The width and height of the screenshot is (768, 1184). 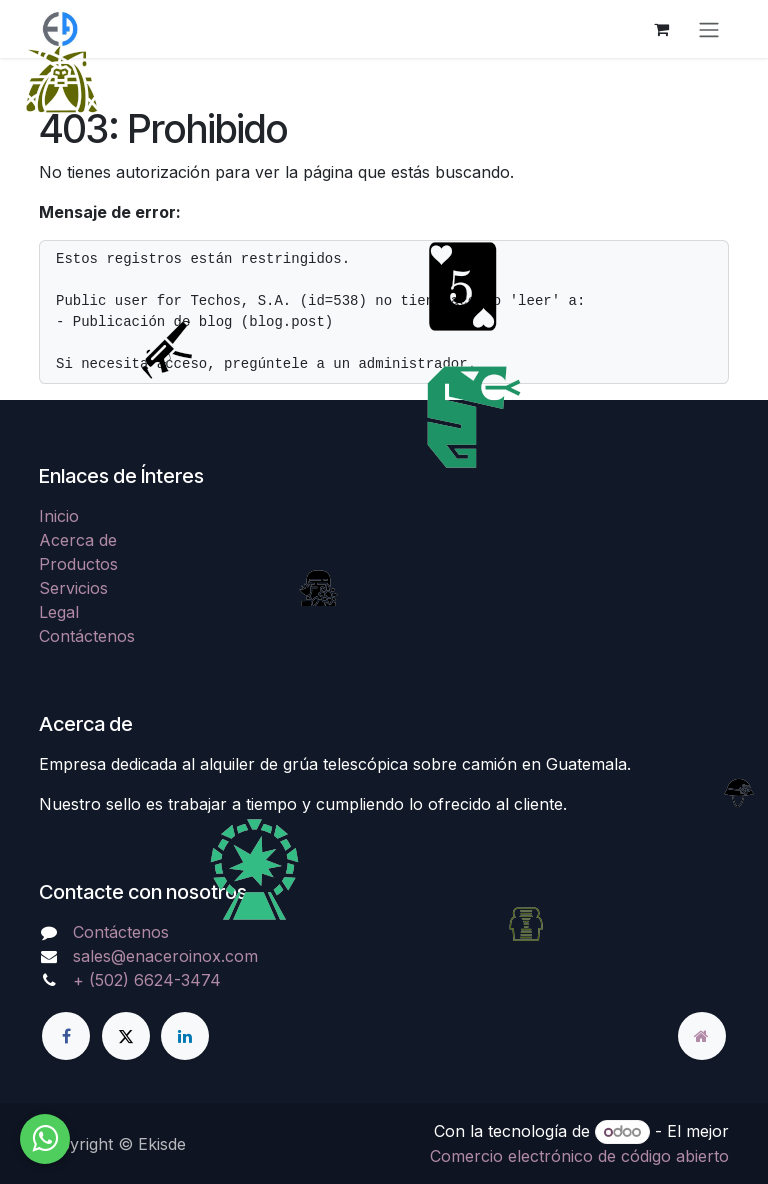 I want to click on select a flower hat accessory for your character, so click(x=739, y=793).